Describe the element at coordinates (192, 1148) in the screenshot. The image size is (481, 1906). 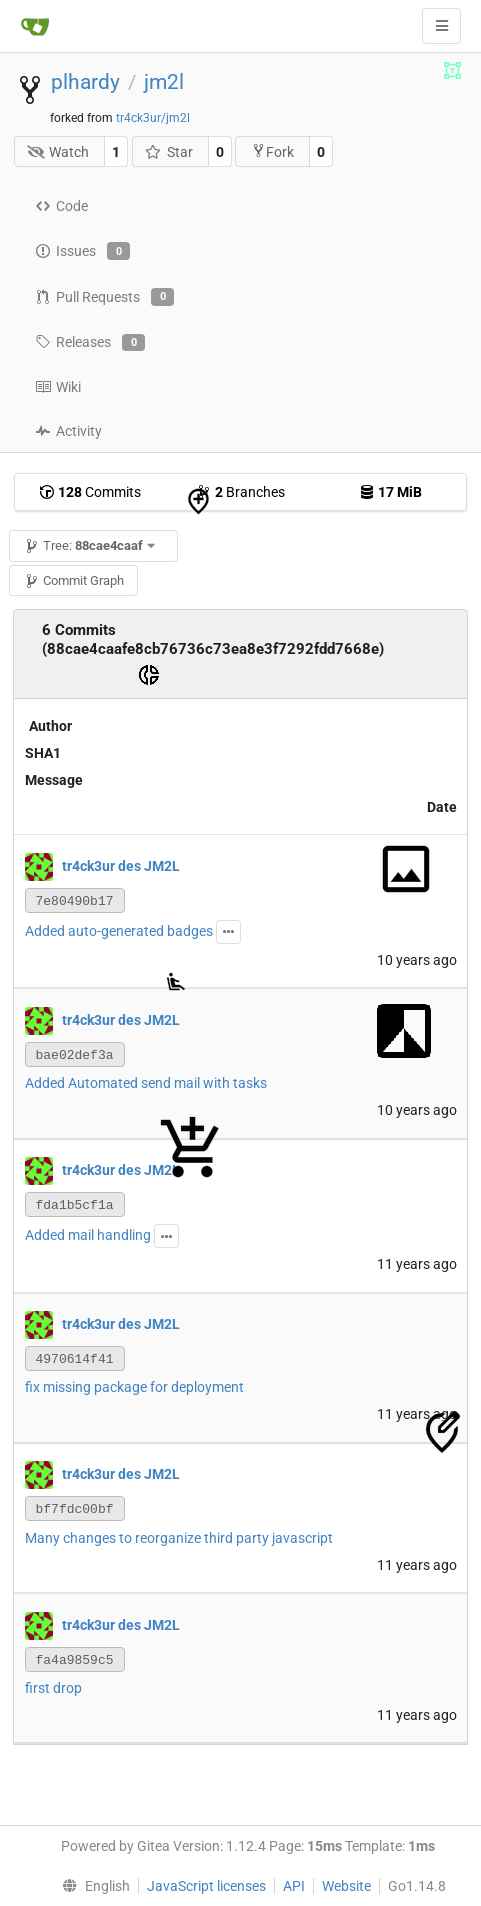
I see `add item to shopping cart` at that location.